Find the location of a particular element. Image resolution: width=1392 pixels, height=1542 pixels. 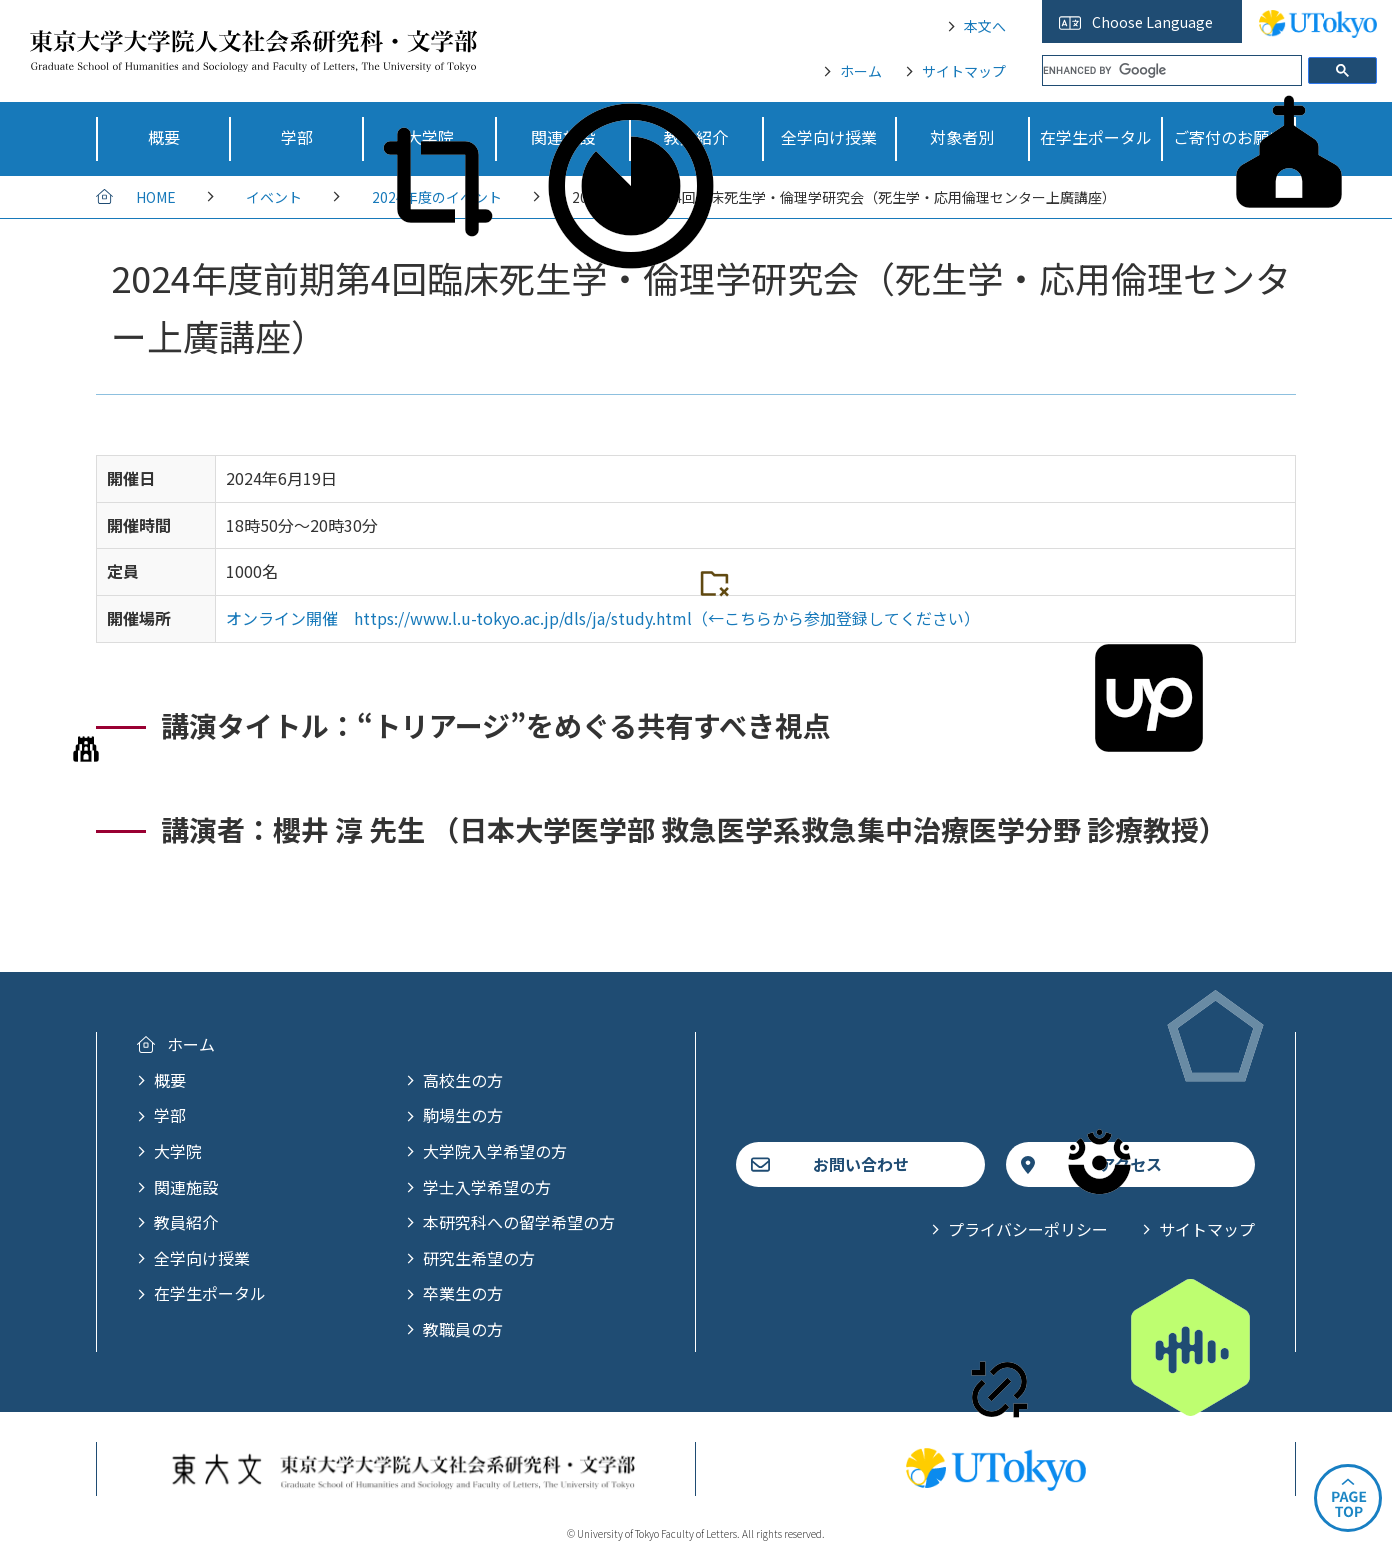

crop or resize an image is located at coordinates (438, 182).